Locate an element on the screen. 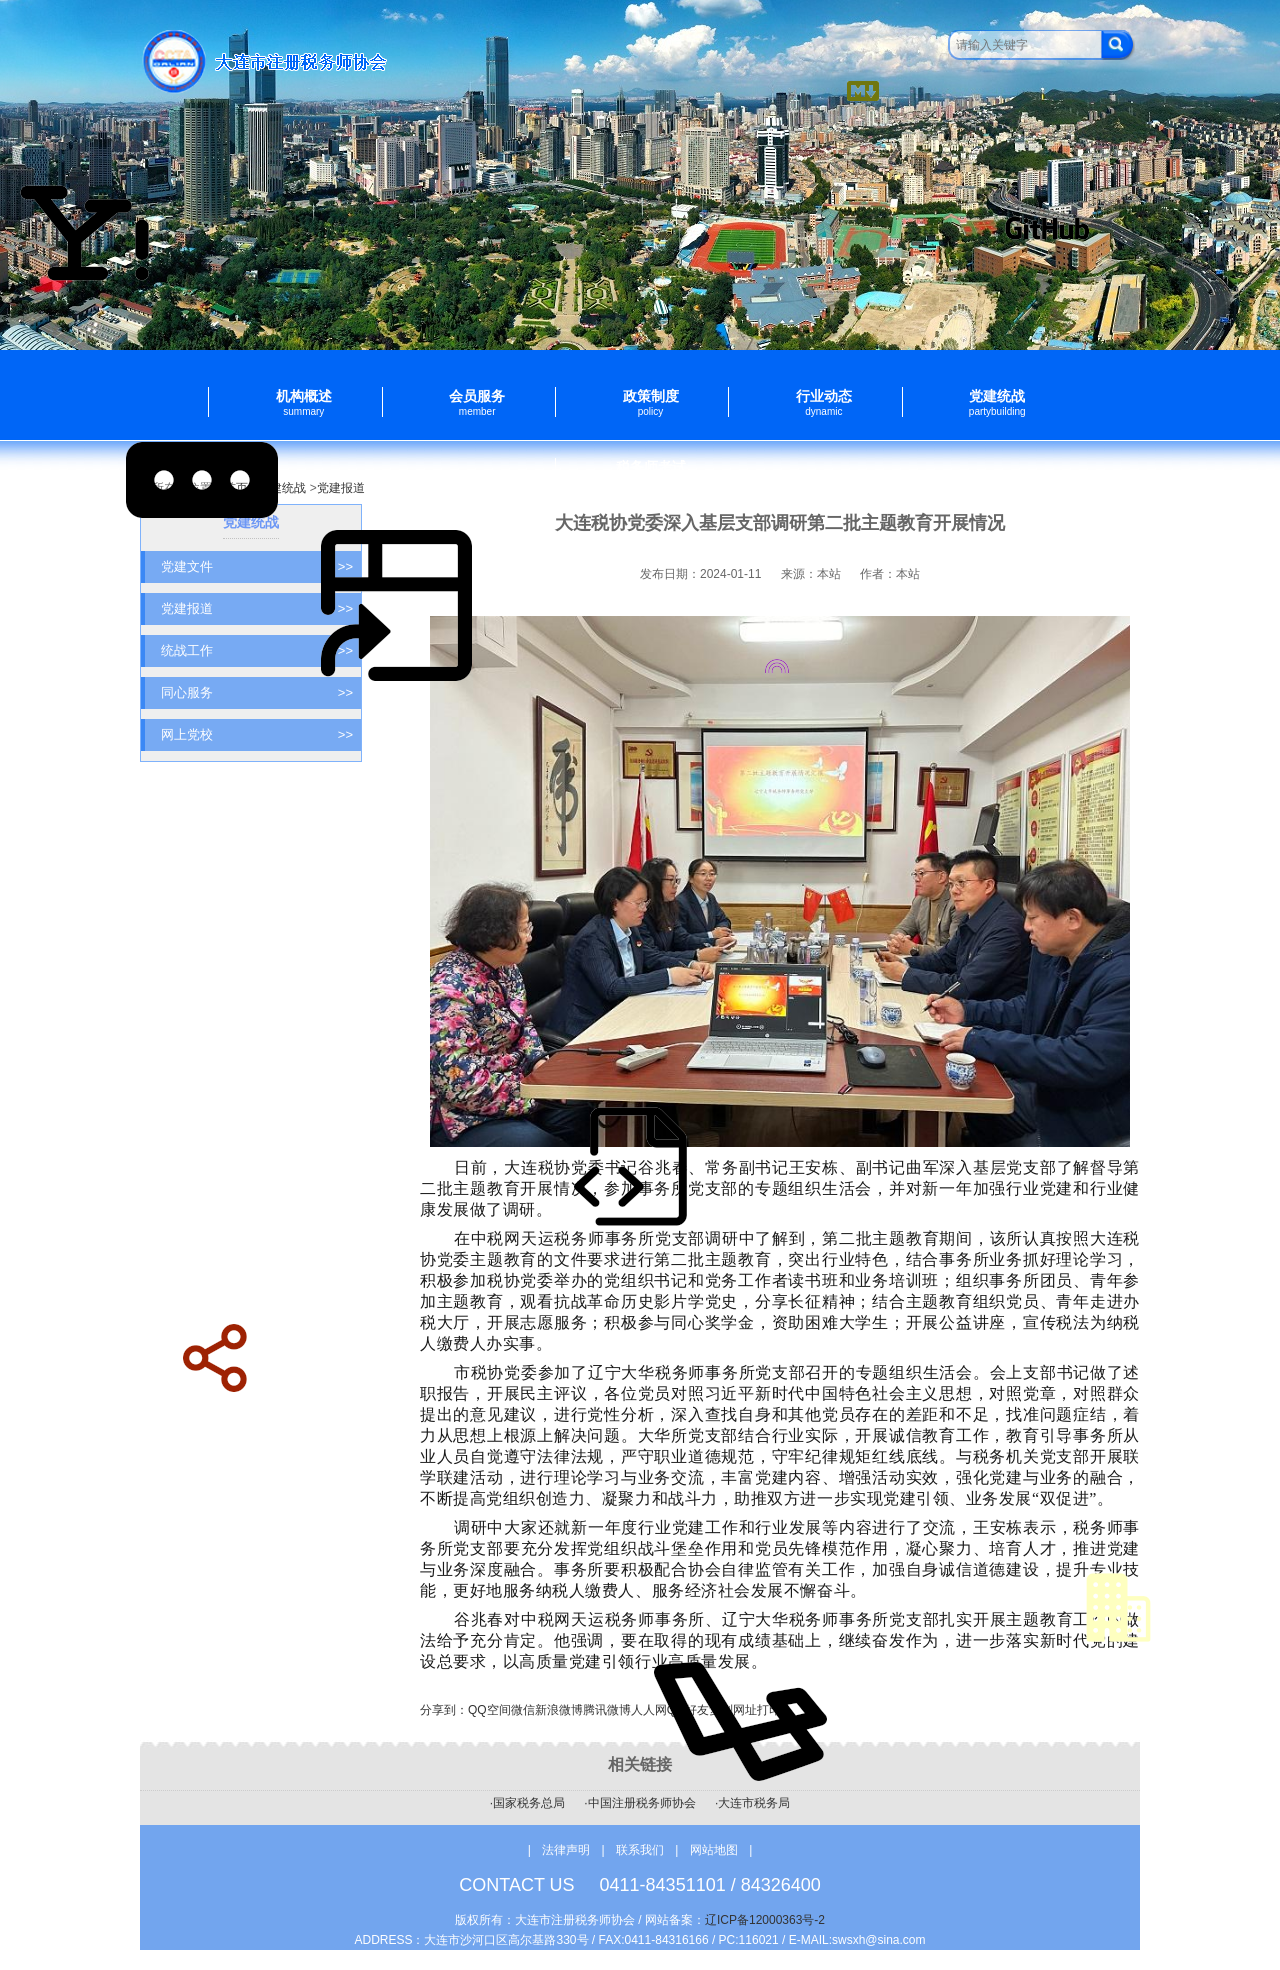 This screenshot has width=1280, height=1970. link to GitHub repository is located at coordinates (1047, 228).